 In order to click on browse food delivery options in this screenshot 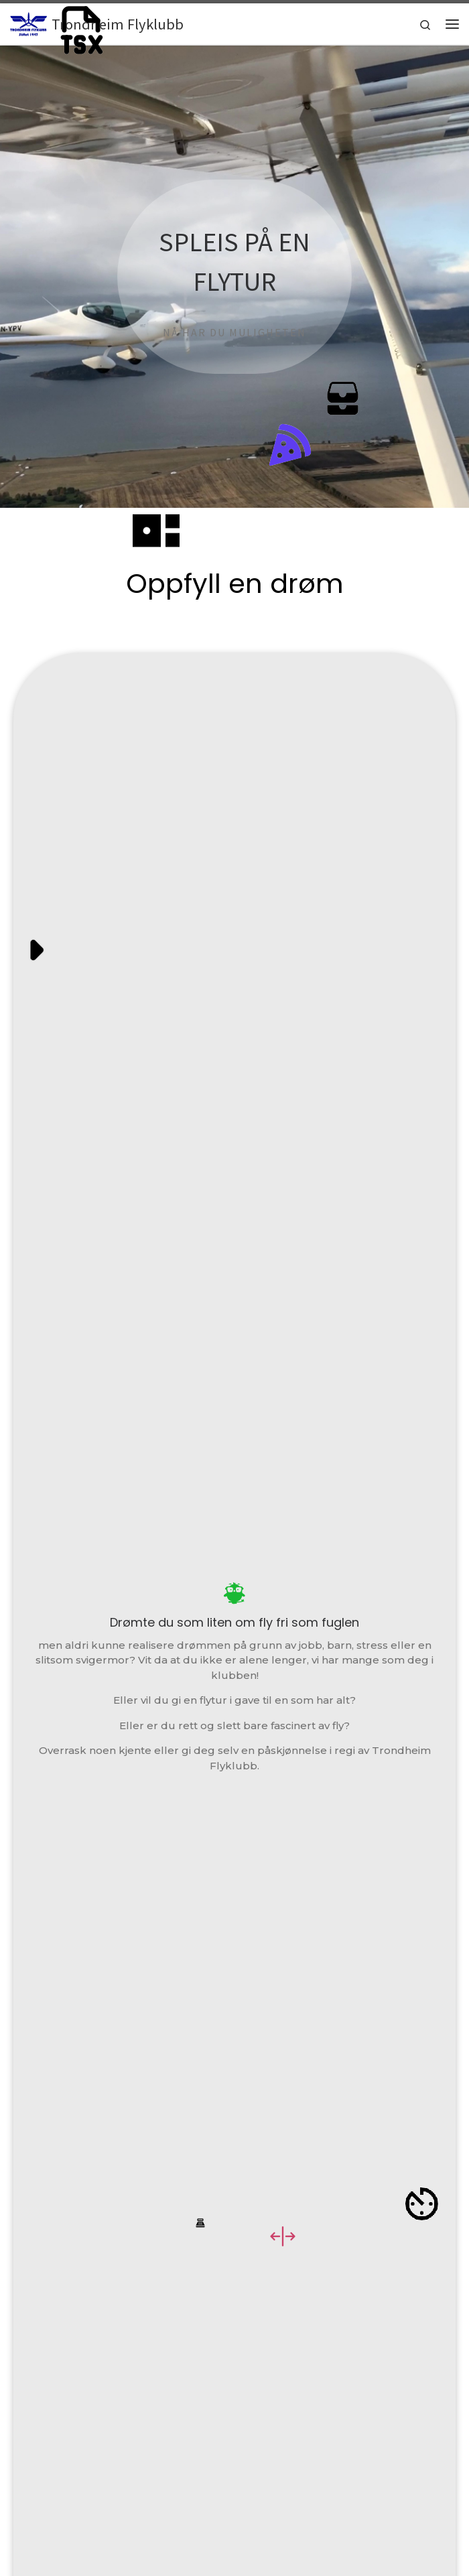, I will do `click(290, 445)`.